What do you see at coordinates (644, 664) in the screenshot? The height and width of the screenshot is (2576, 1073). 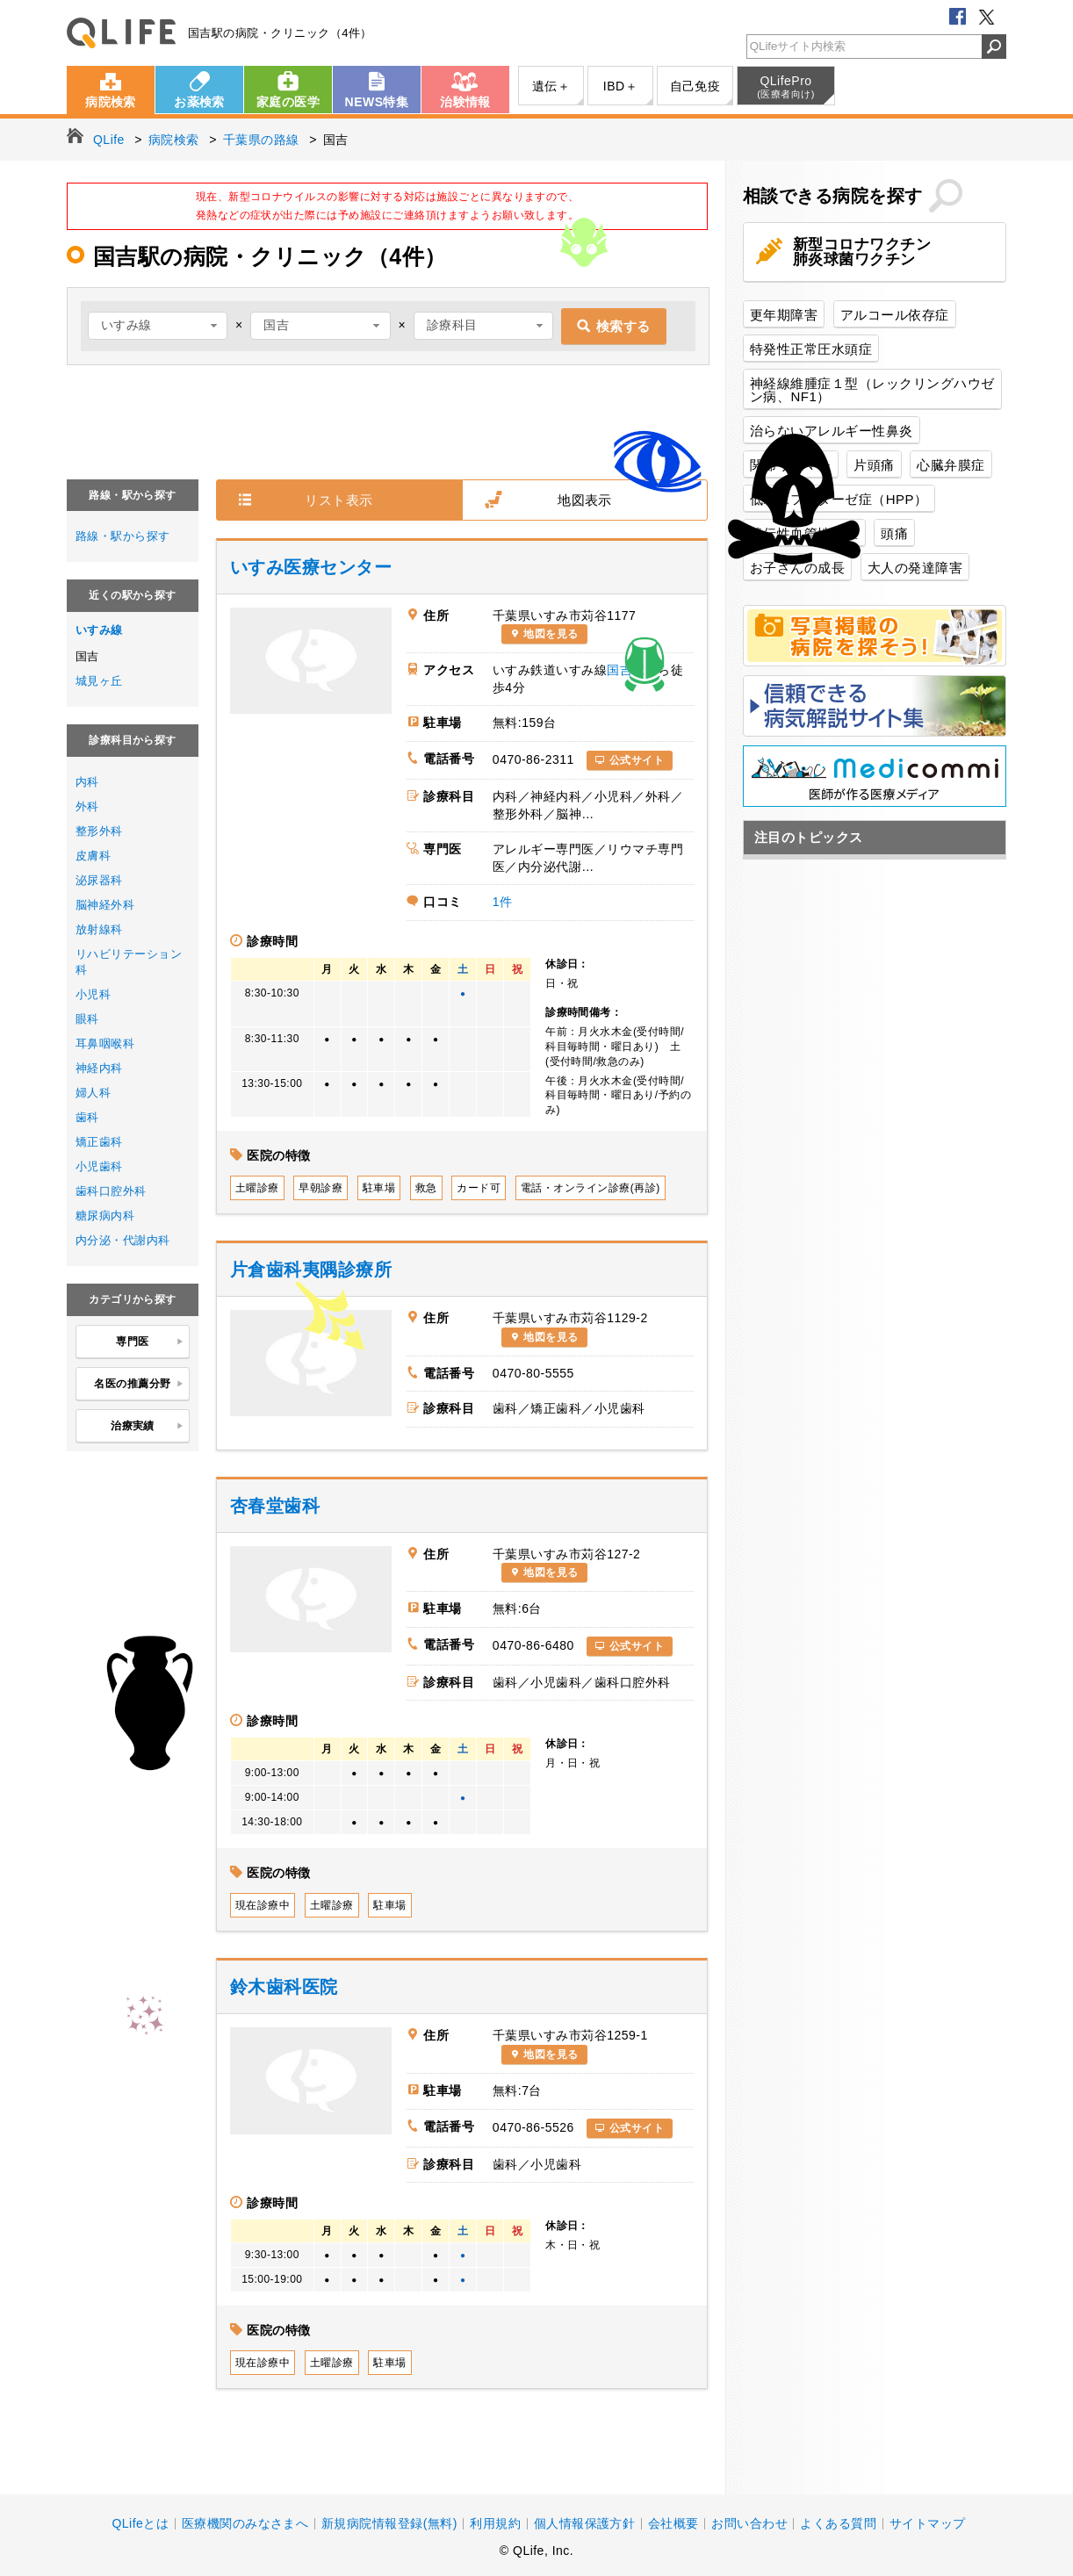 I see `equip armor or protective gear` at bounding box center [644, 664].